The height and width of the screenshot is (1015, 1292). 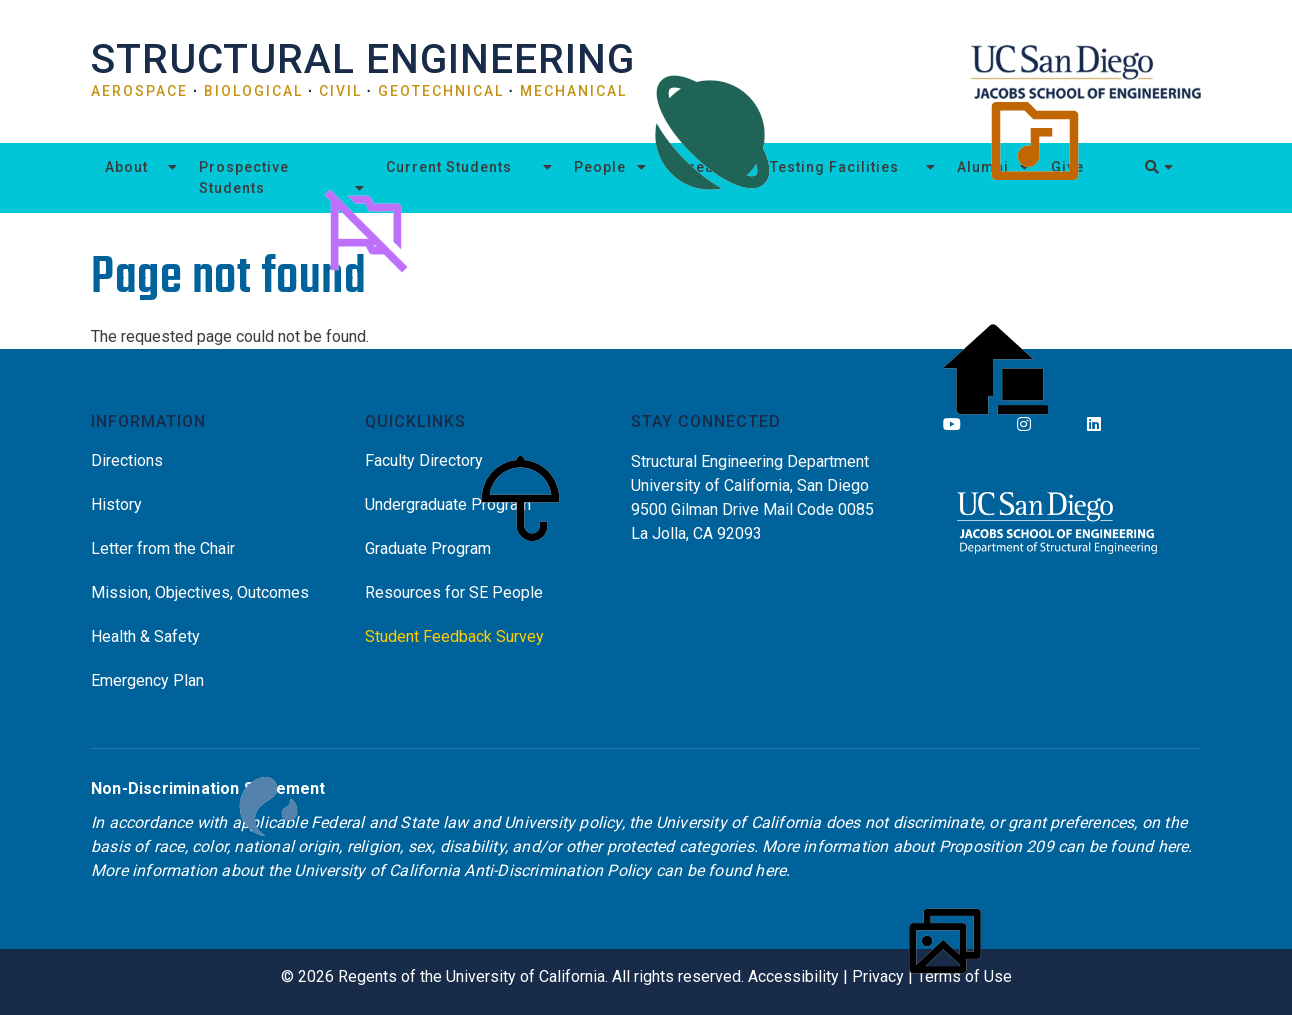 What do you see at coordinates (520, 498) in the screenshot?
I see `view weather forecast or rain conditions` at bounding box center [520, 498].